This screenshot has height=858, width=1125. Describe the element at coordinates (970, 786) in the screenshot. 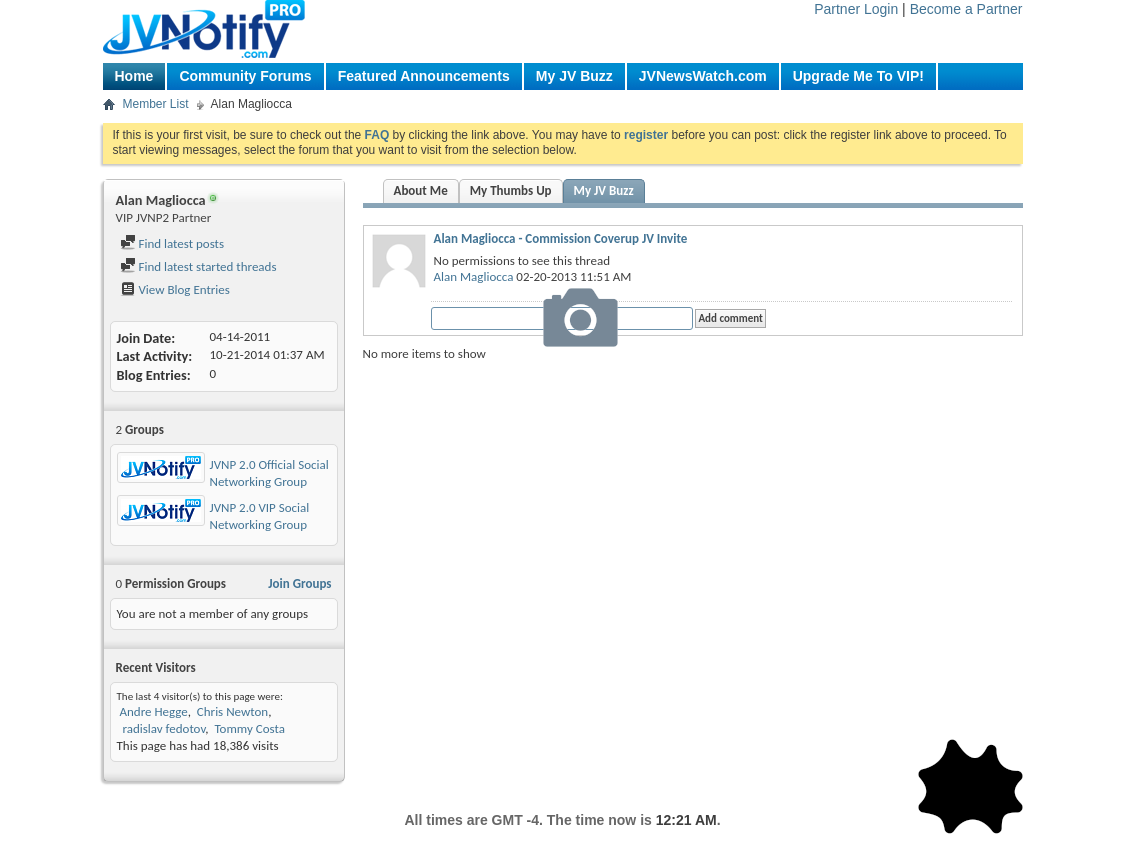

I see `indicates an explosion or impact event` at that location.